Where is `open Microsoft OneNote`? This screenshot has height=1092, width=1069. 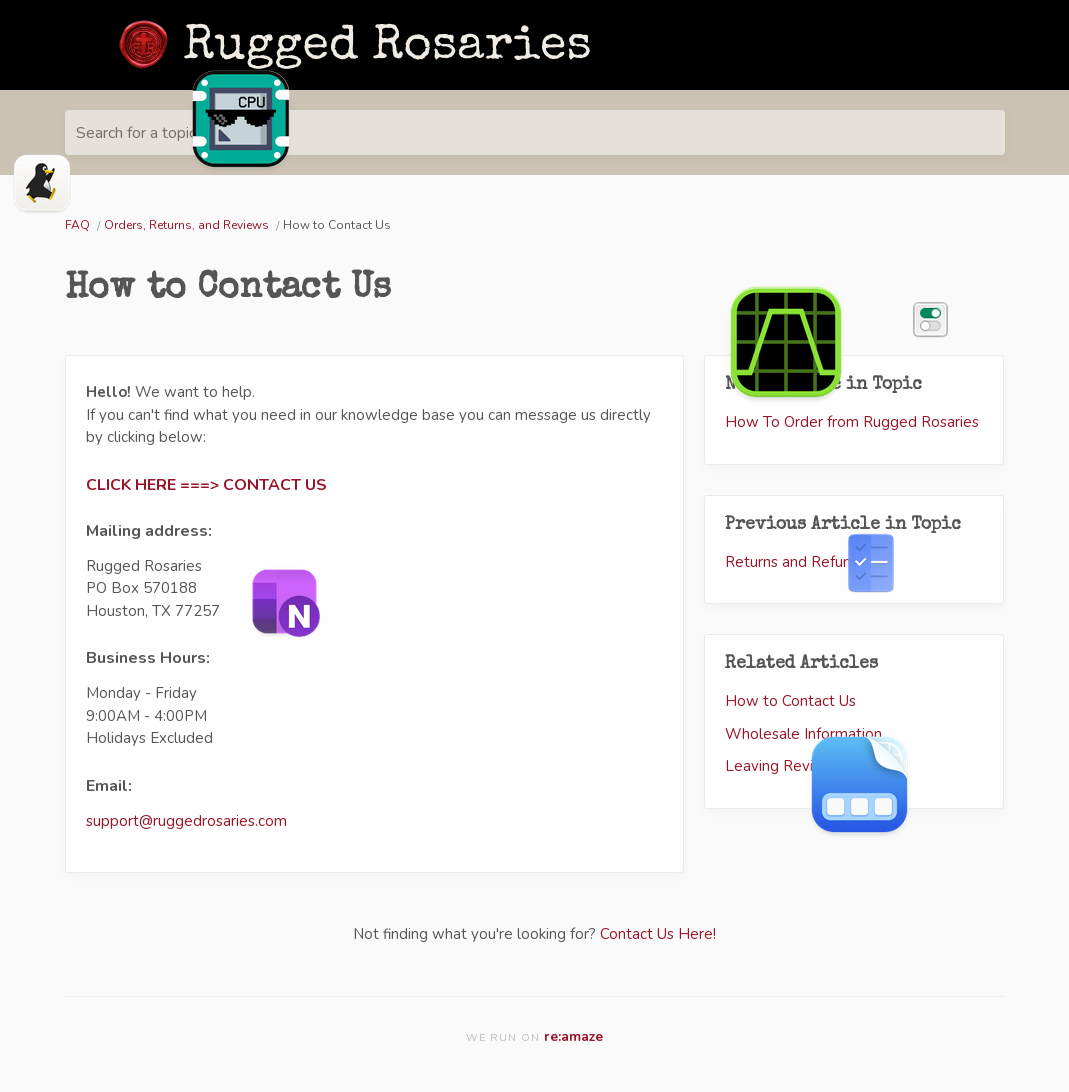
open Microsoft OneNote is located at coordinates (284, 601).